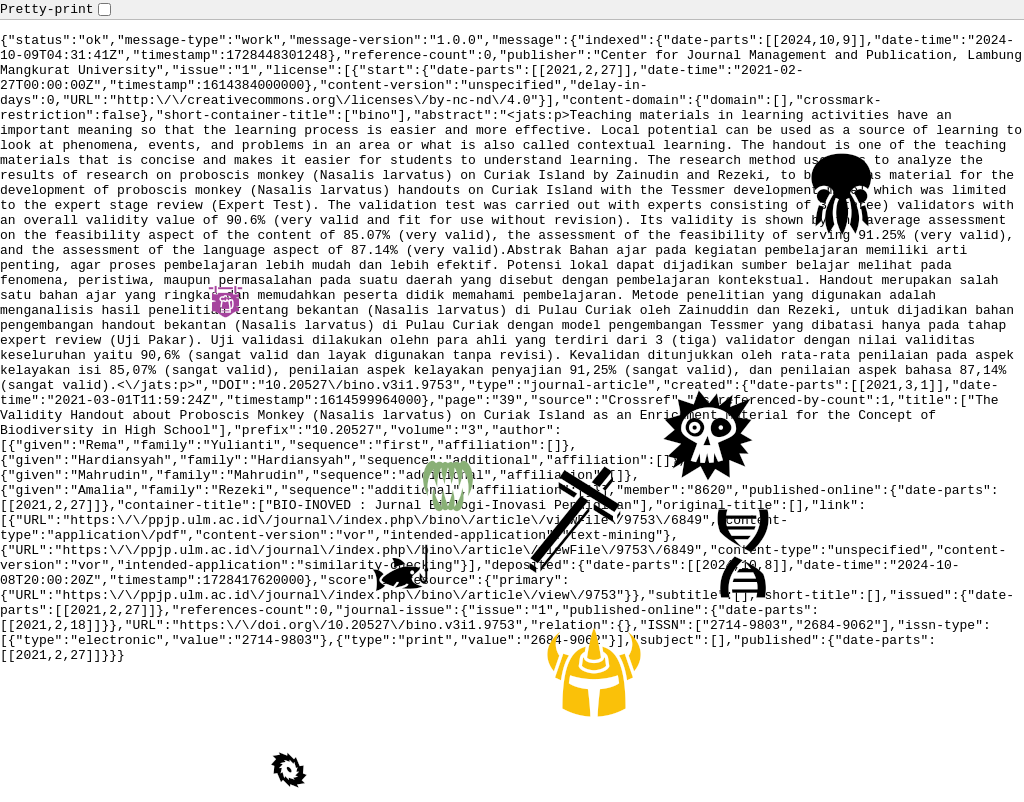  Describe the element at coordinates (225, 301) in the screenshot. I see `locate nearby taverns or pubs` at that location.